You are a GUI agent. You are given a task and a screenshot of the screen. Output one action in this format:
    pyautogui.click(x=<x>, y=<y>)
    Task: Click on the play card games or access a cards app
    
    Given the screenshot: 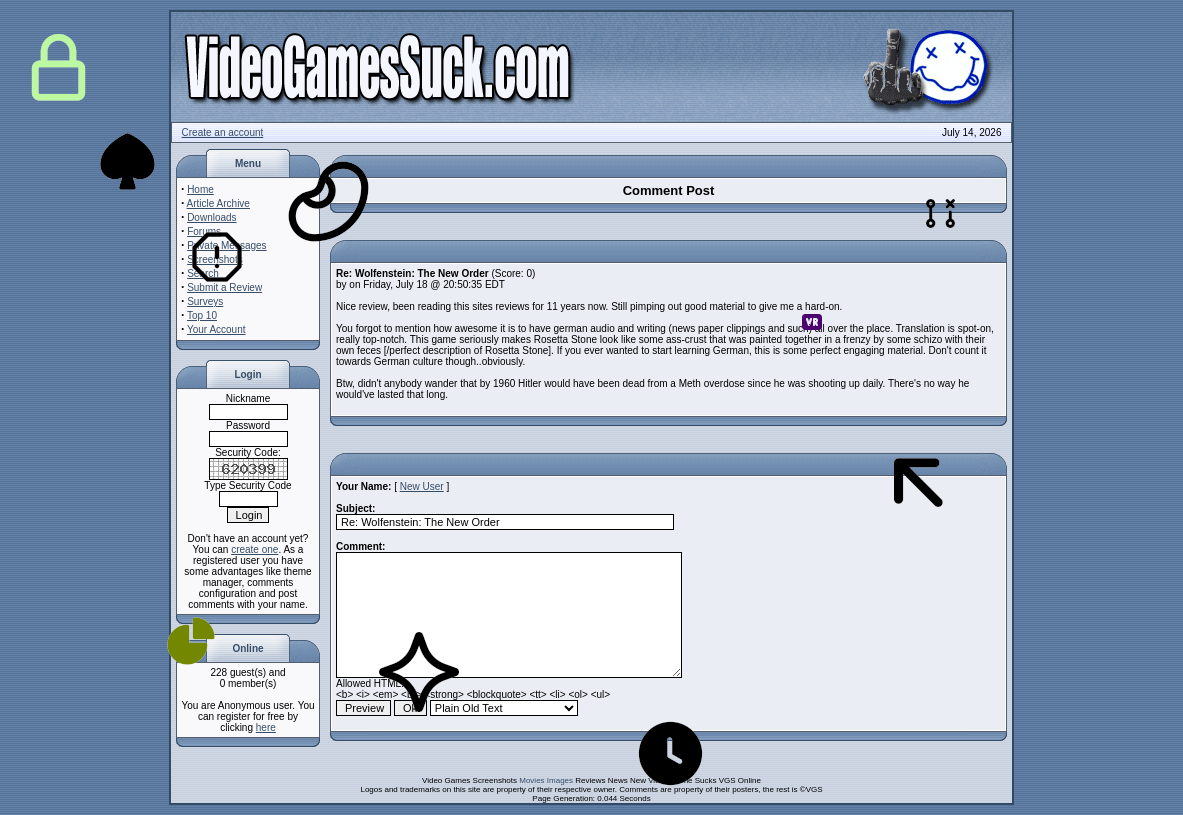 What is the action you would take?
    pyautogui.click(x=127, y=162)
    